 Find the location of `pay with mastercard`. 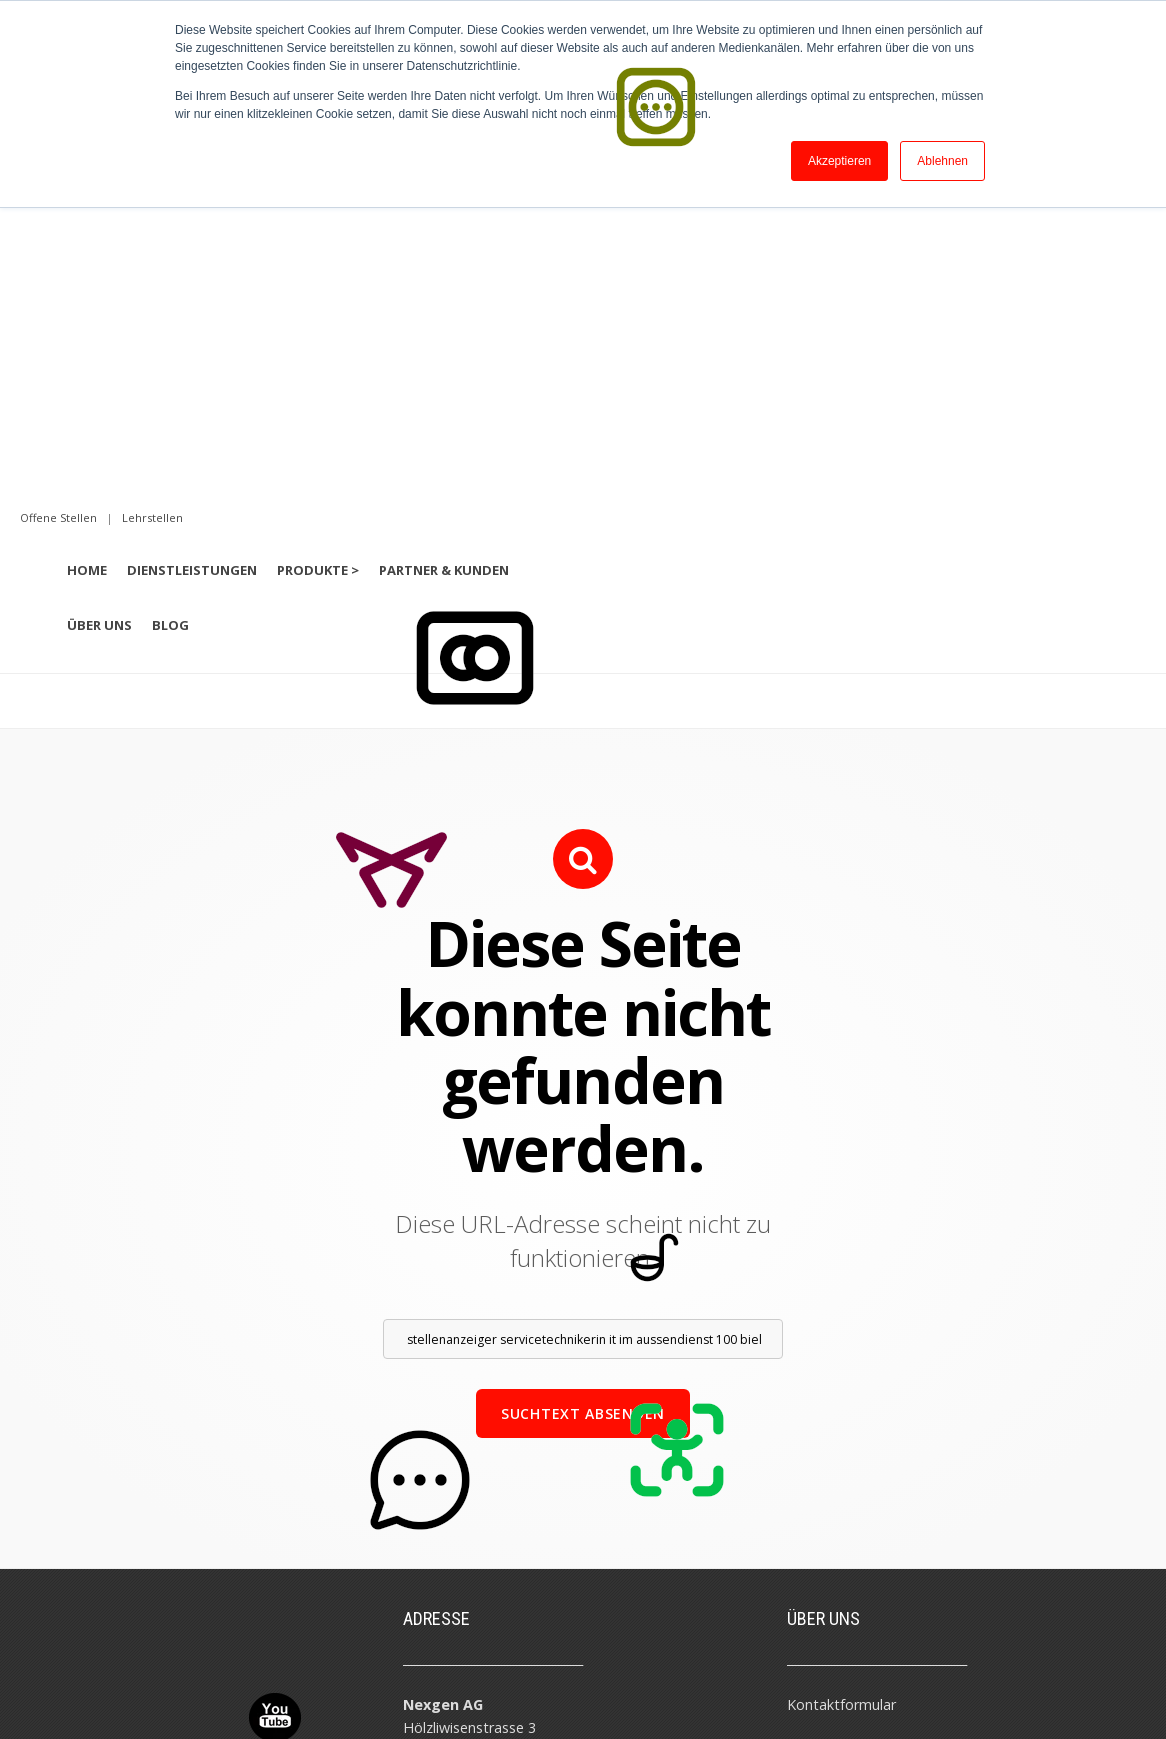

pay with mastercard is located at coordinates (475, 658).